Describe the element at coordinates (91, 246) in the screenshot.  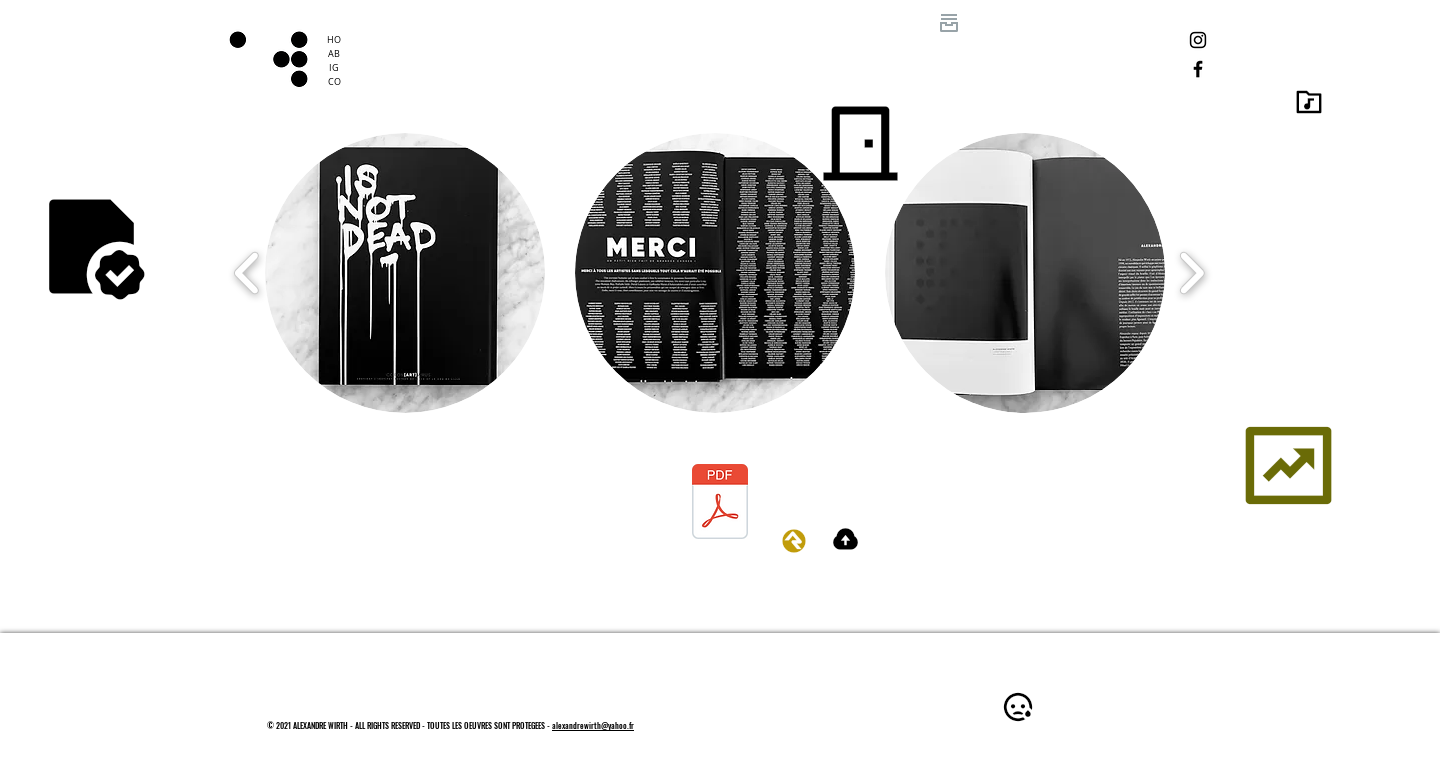
I see `view verified contract or document` at that location.